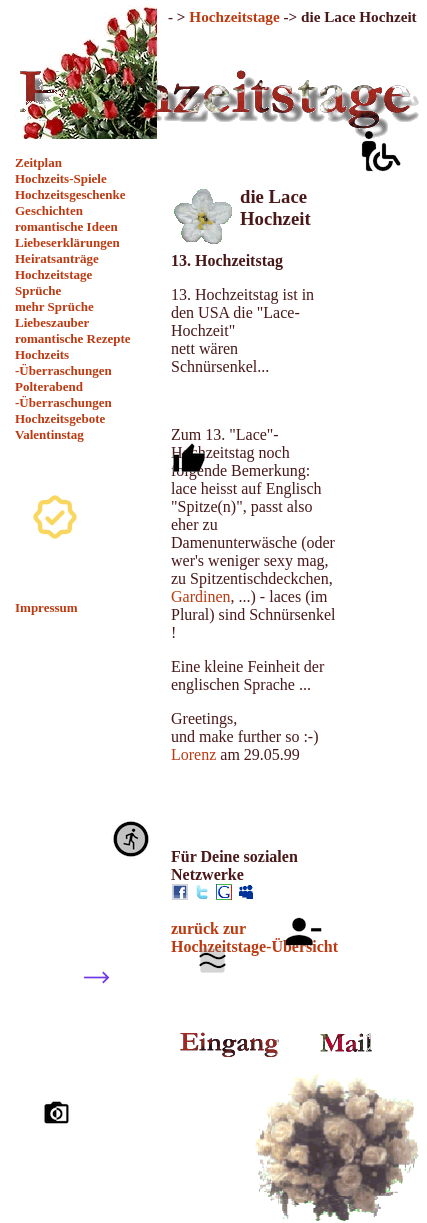 The image size is (427, 1223). Describe the element at coordinates (189, 459) in the screenshot. I see `like or upvote content` at that location.